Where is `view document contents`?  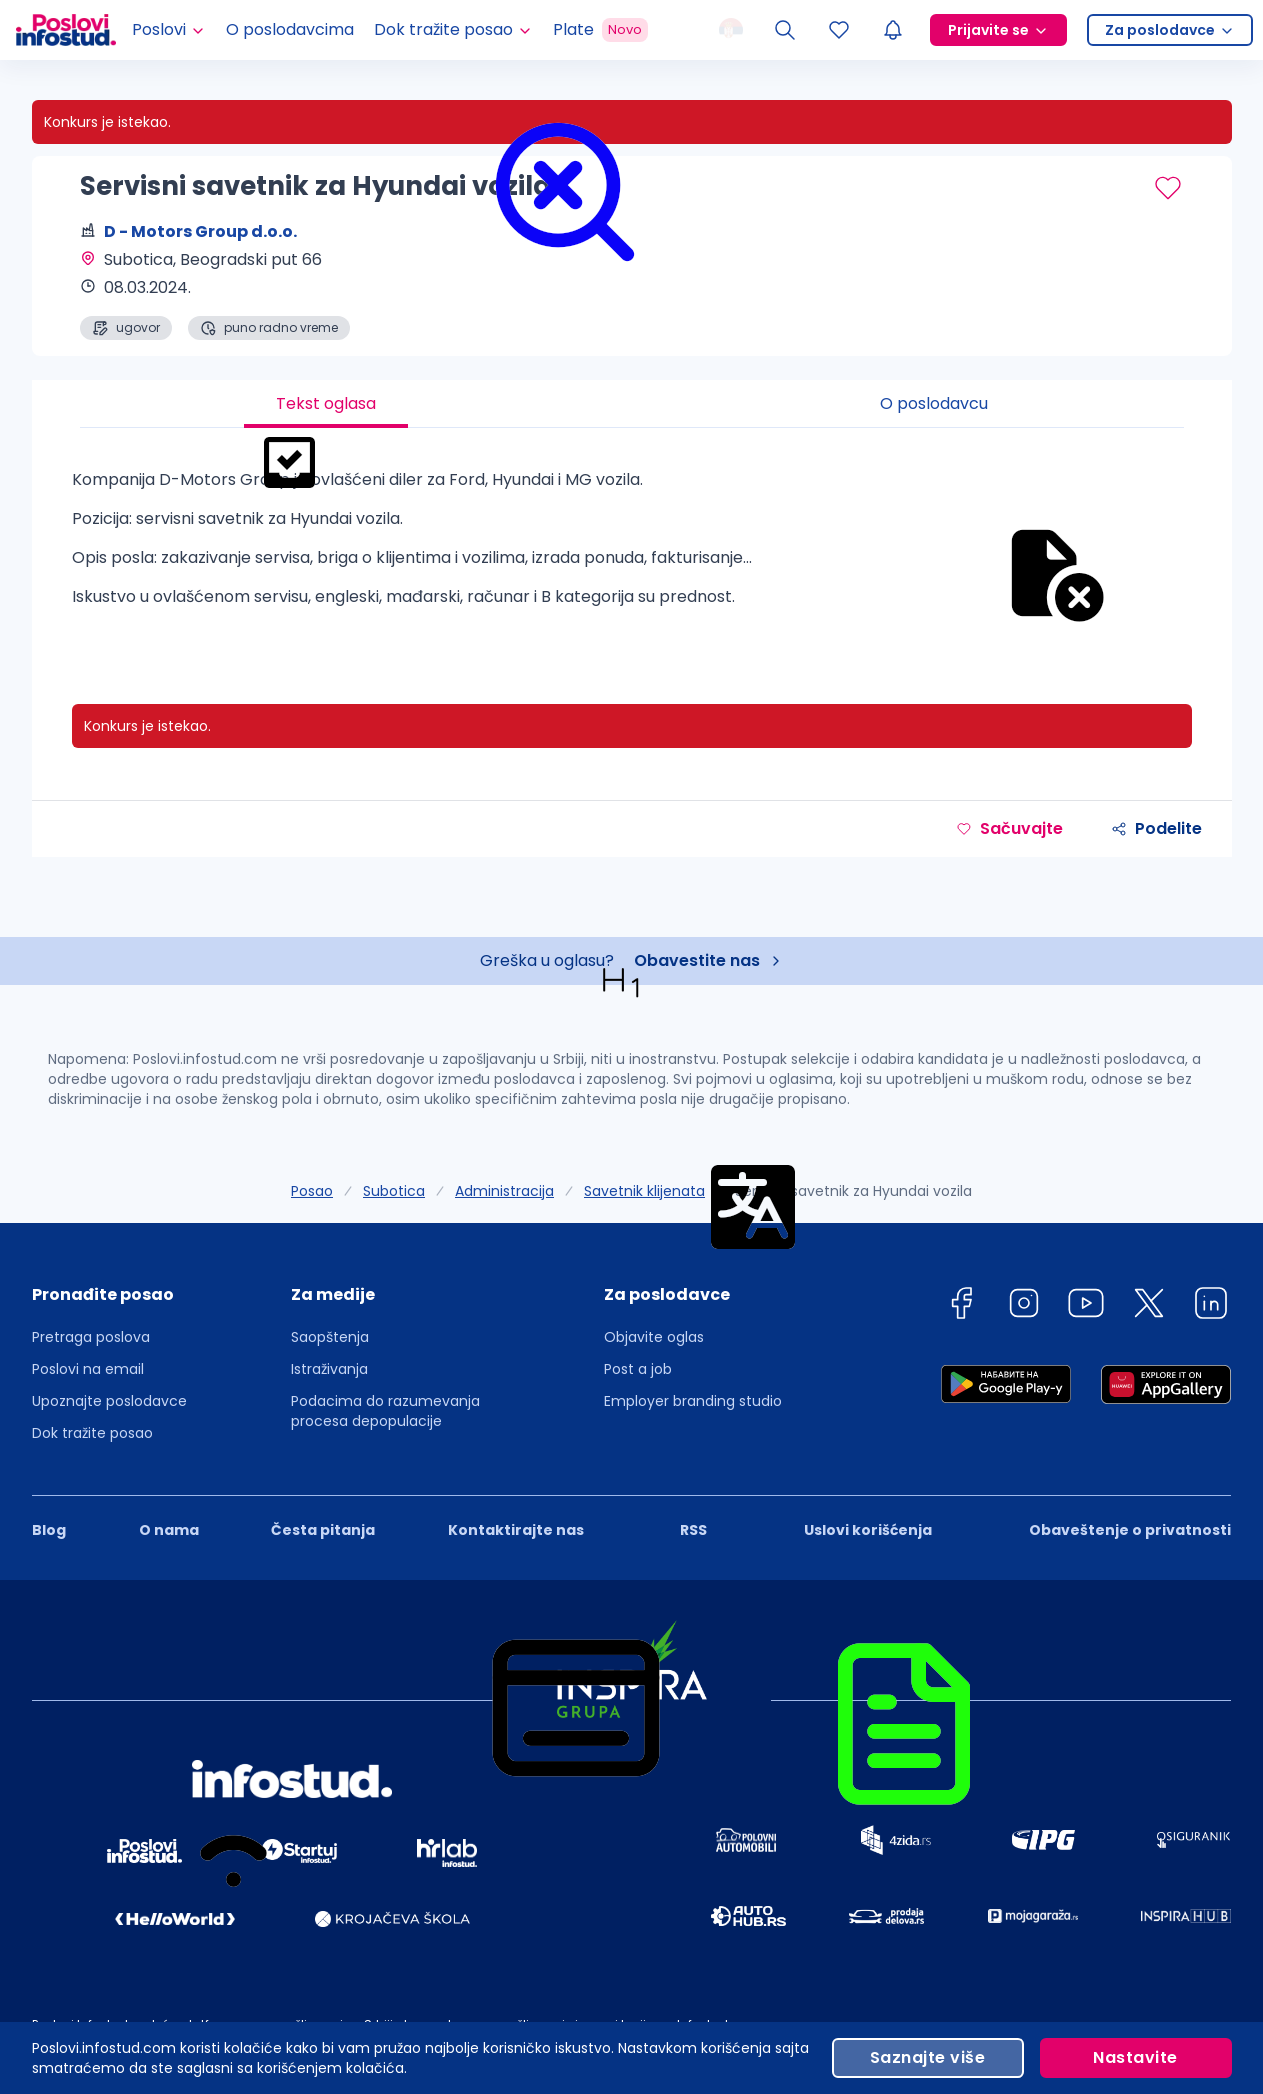
view document contents is located at coordinates (904, 1724).